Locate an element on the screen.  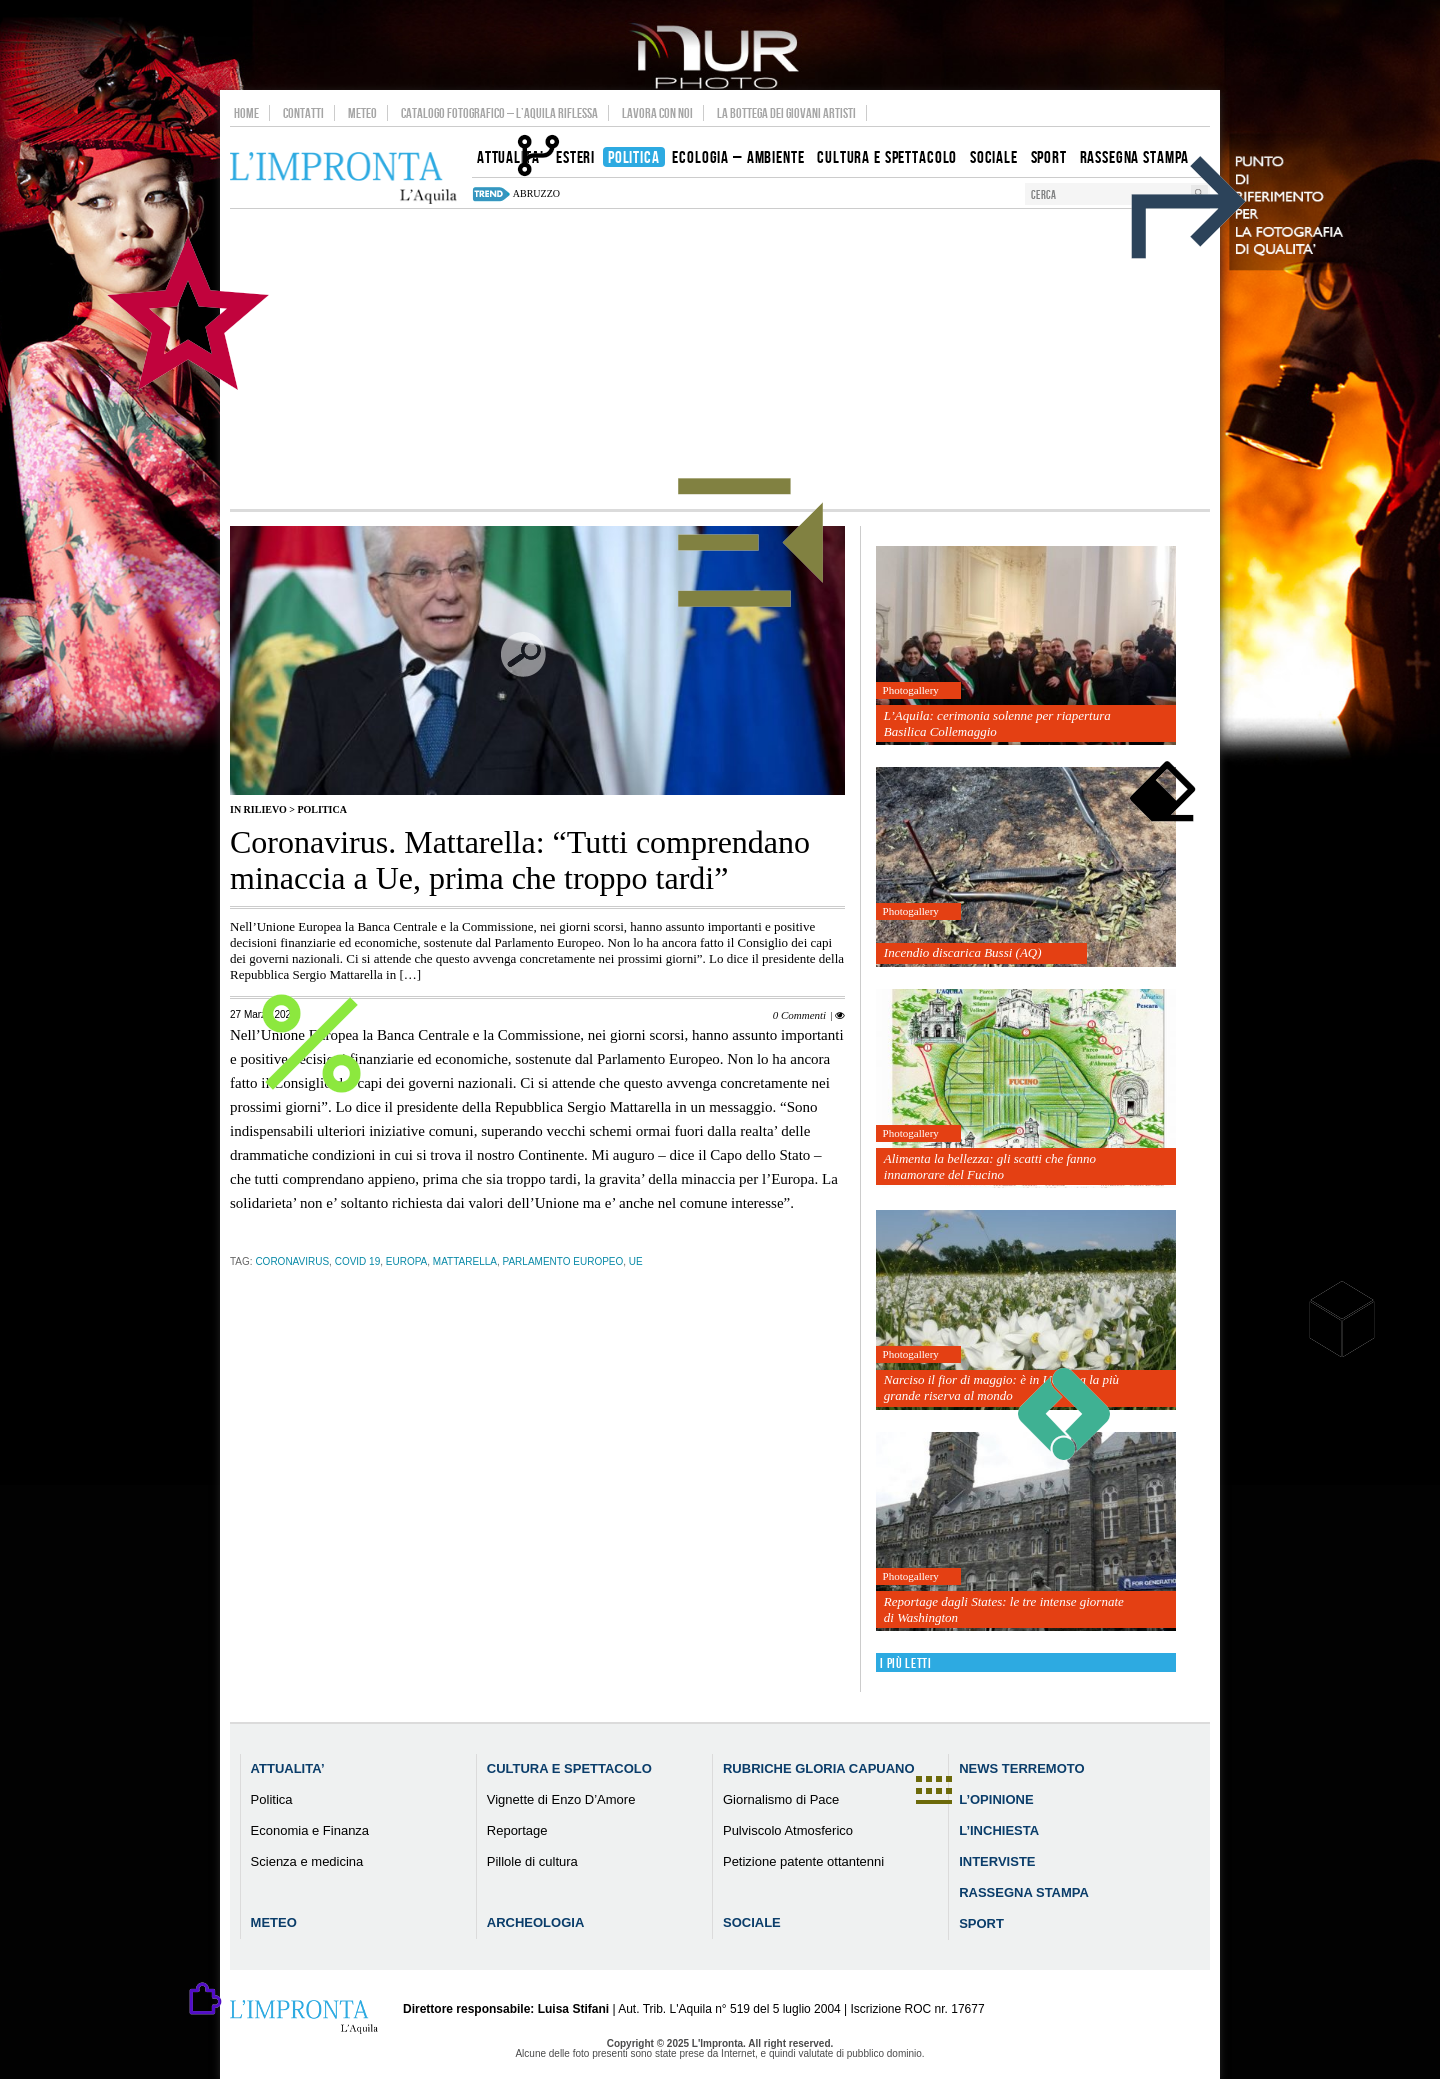
open the Task app is located at coordinates (1342, 1319).